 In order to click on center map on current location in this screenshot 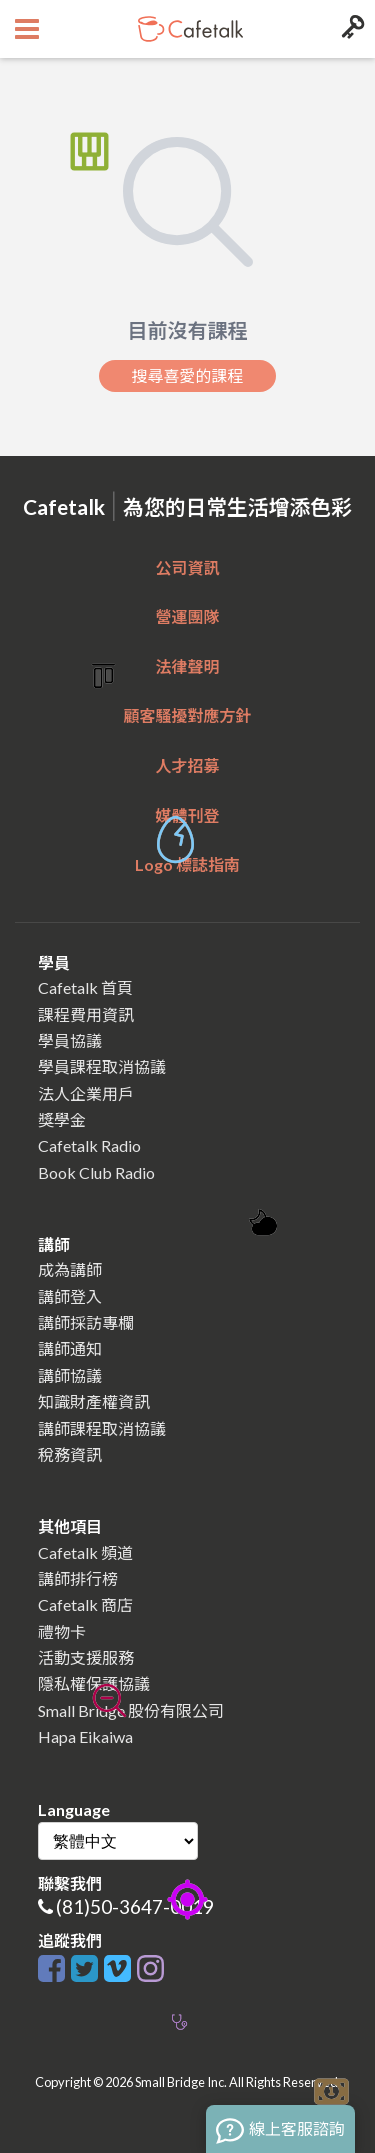, I will do `click(187, 1899)`.